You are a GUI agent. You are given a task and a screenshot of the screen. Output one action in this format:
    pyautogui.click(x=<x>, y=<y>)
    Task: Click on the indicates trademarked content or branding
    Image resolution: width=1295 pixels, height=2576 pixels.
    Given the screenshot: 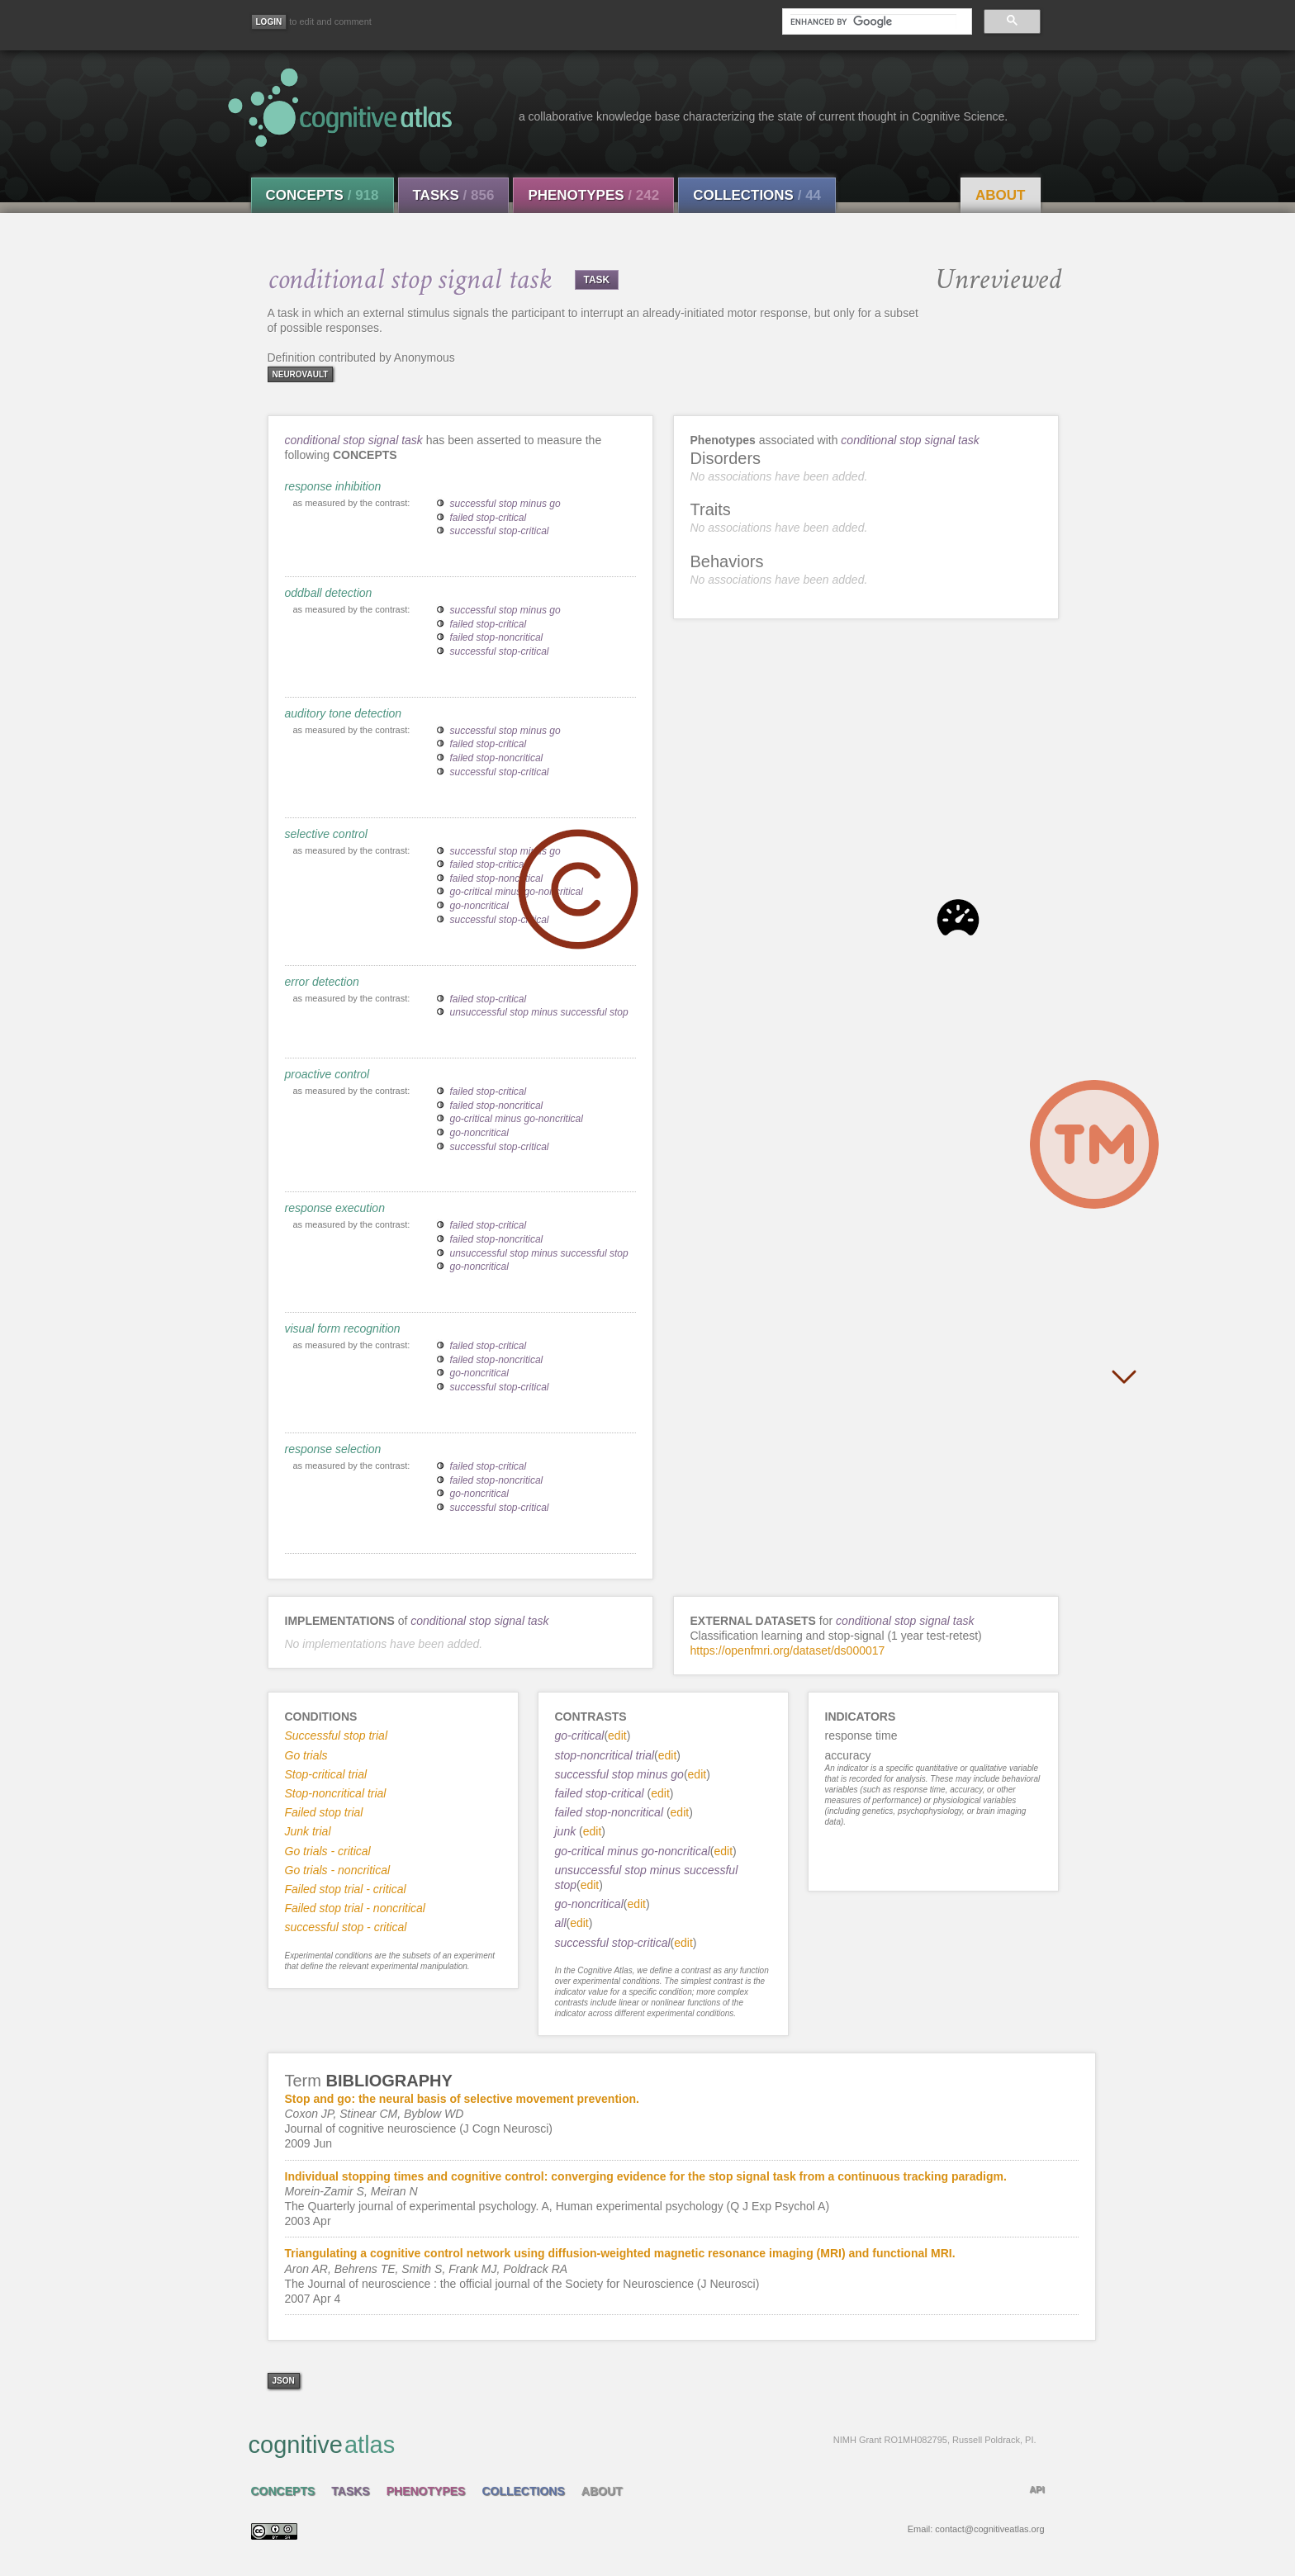 What is the action you would take?
    pyautogui.click(x=1094, y=1144)
    